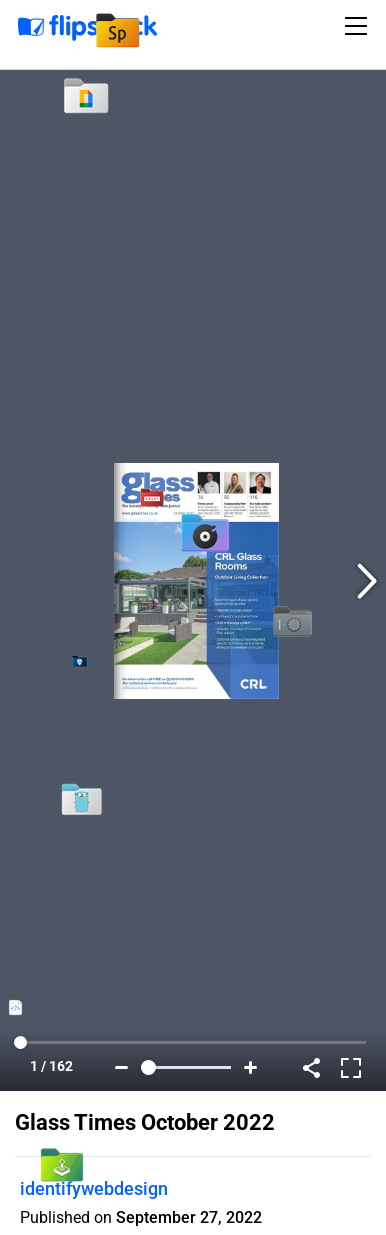 The image size is (386, 1235). I want to click on open folder containing rexus gaming files, so click(79, 661).